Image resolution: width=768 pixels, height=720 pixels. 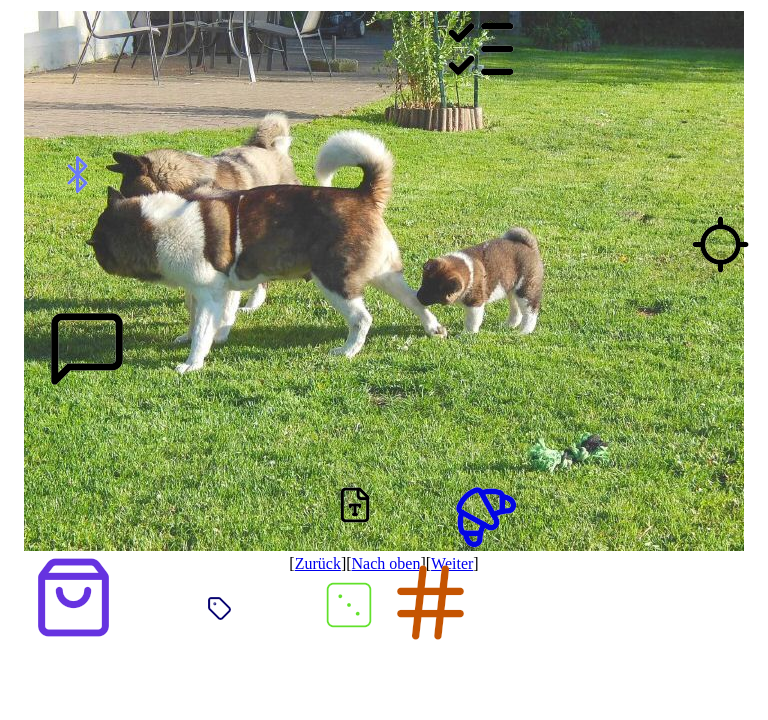 I want to click on find my current location, so click(x=720, y=244).